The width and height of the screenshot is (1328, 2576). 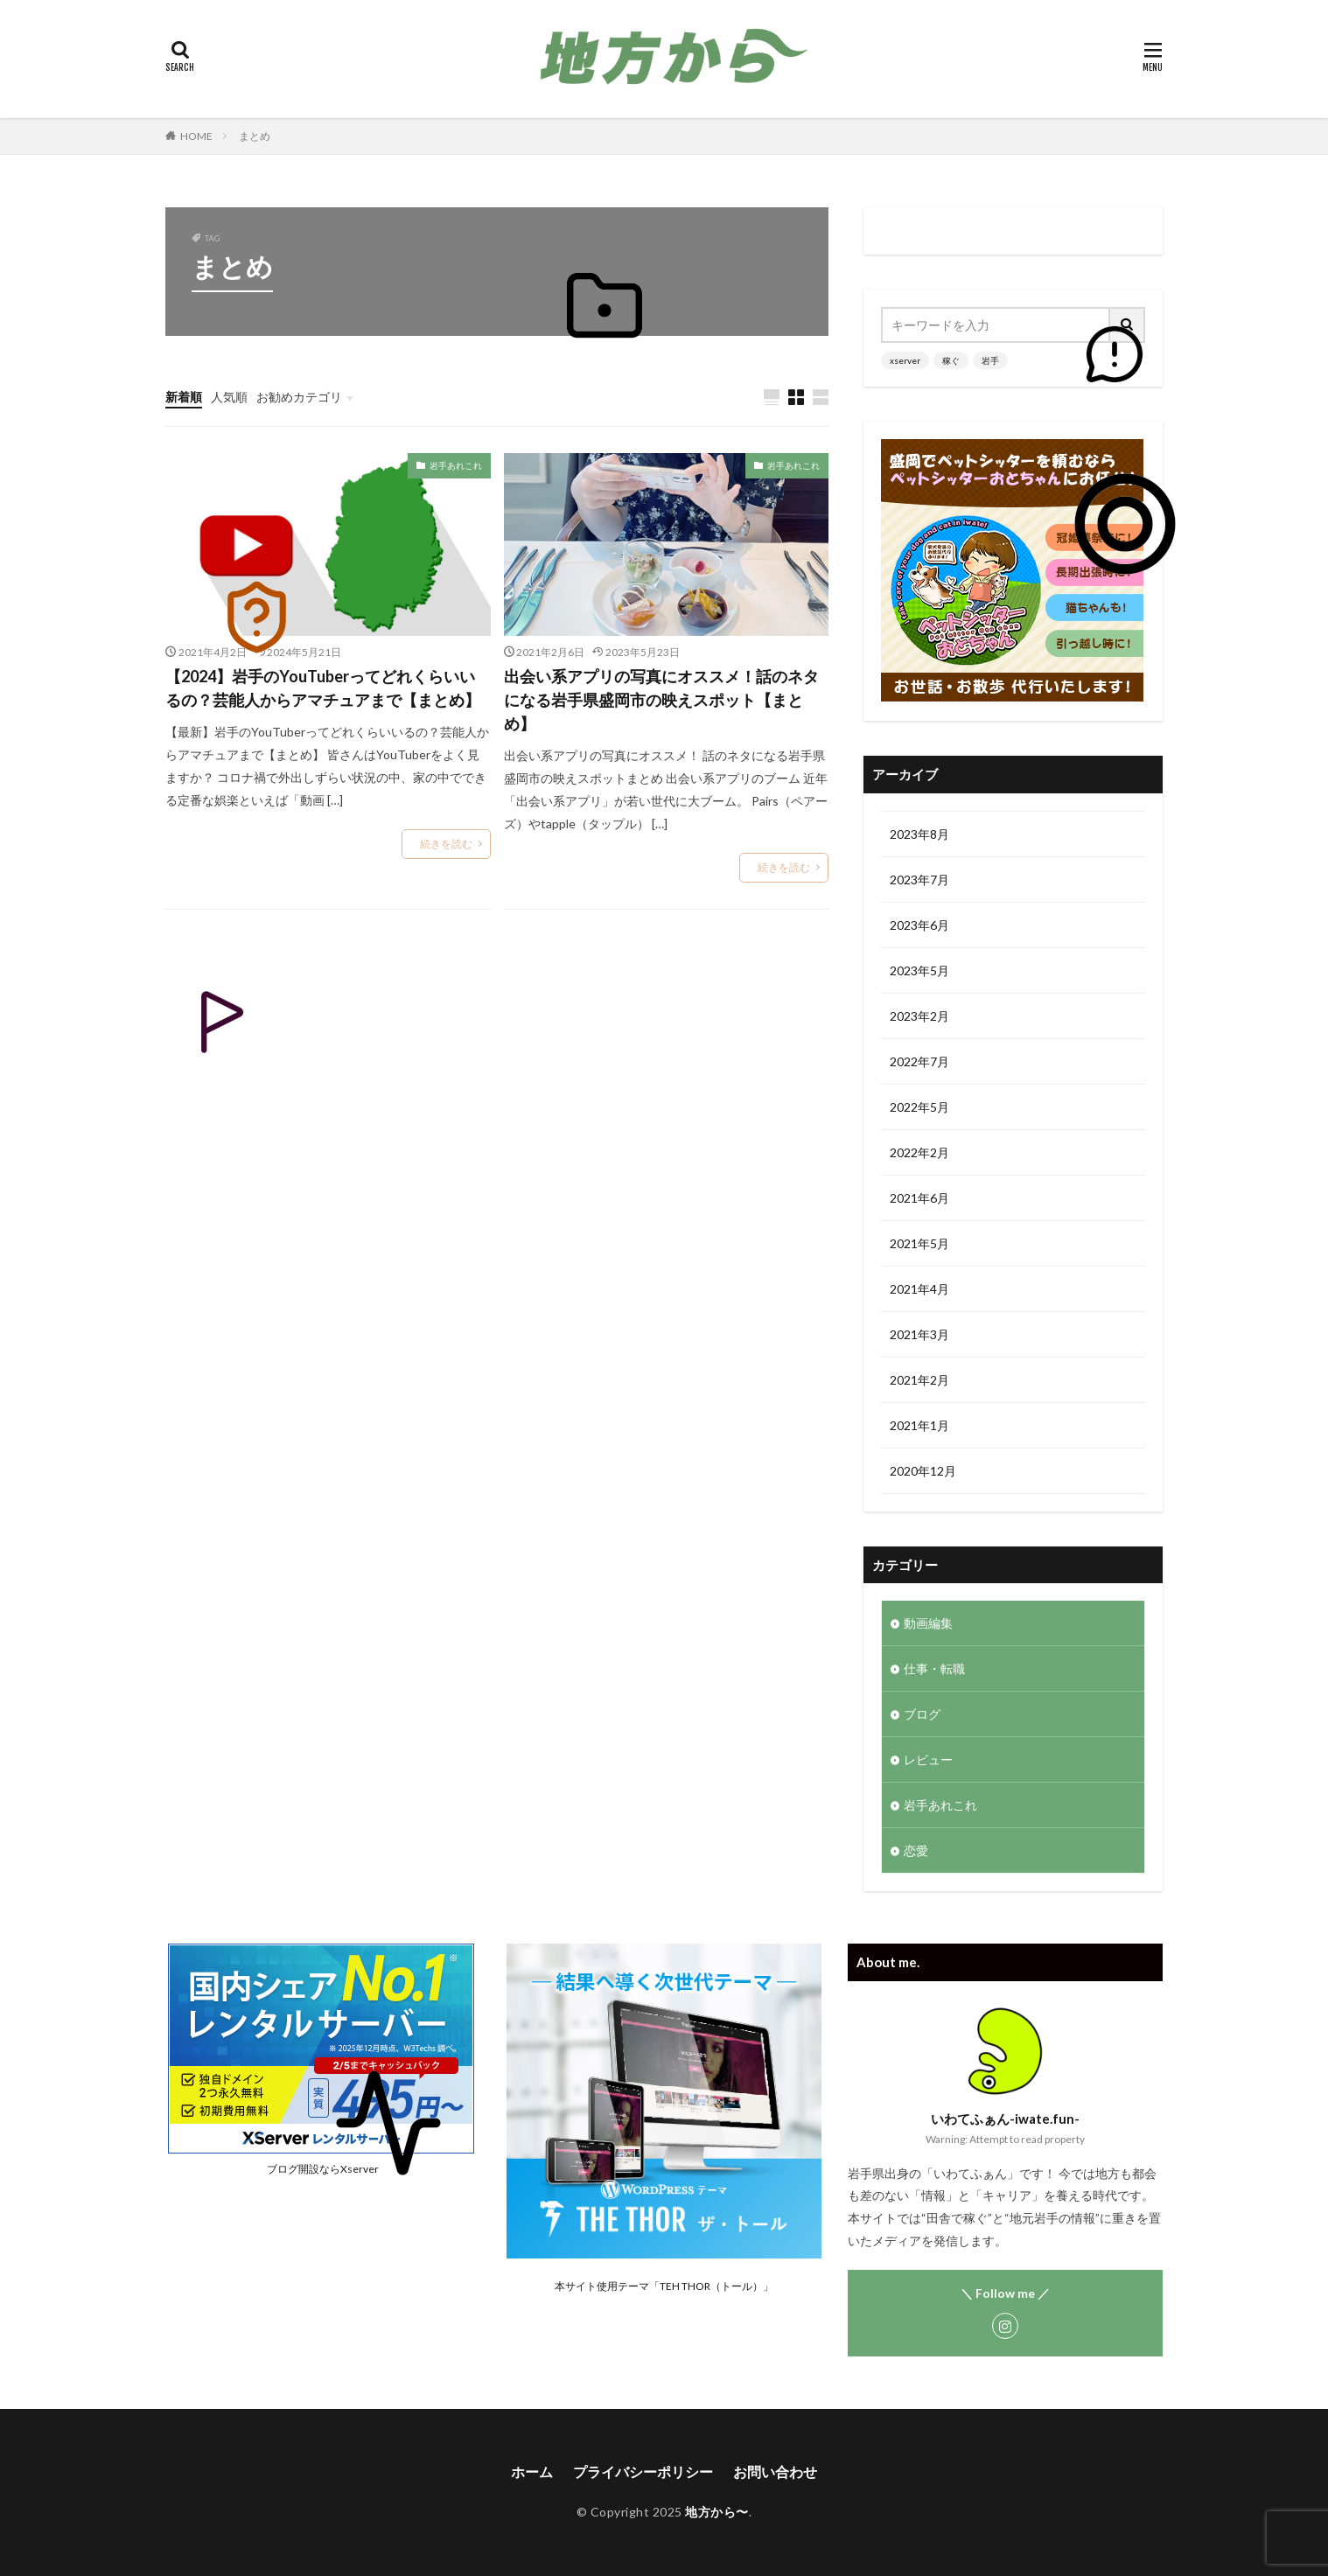 What do you see at coordinates (1125, 524) in the screenshot?
I see `playstation circle button icon` at bounding box center [1125, 524].